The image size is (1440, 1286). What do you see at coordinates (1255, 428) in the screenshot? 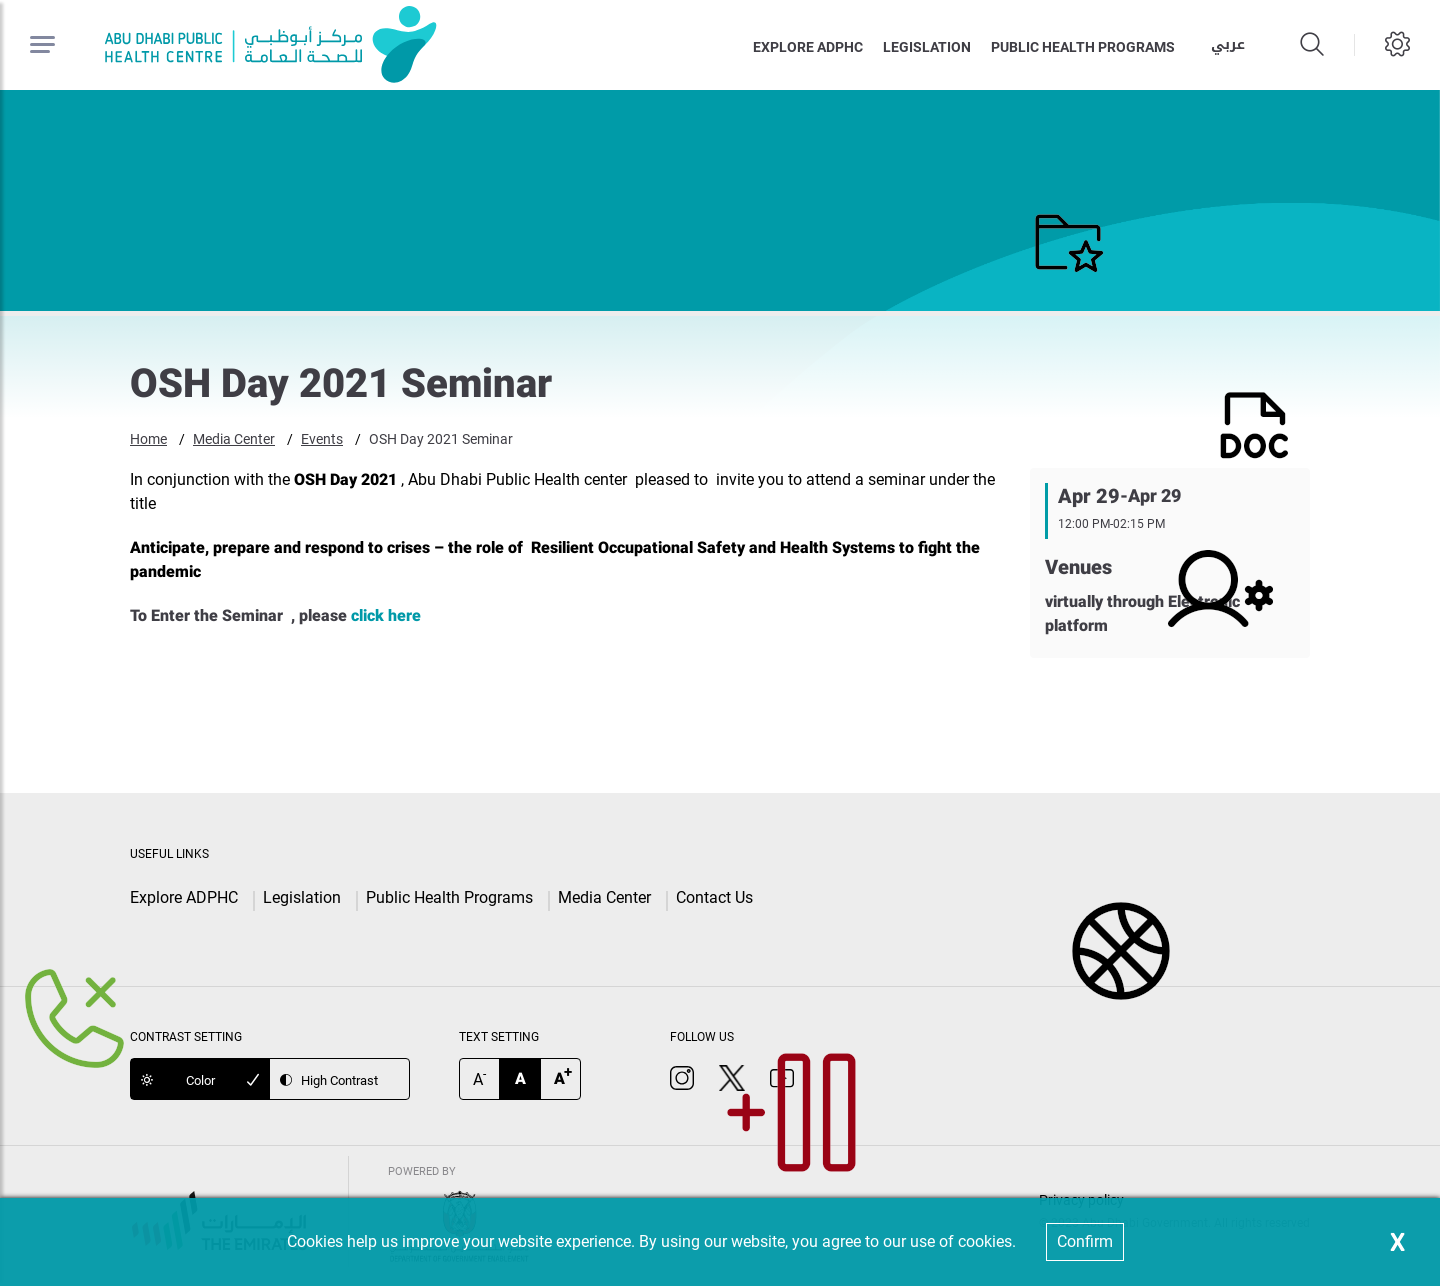
I see `open a document file` at bounding box center [1255, 428].